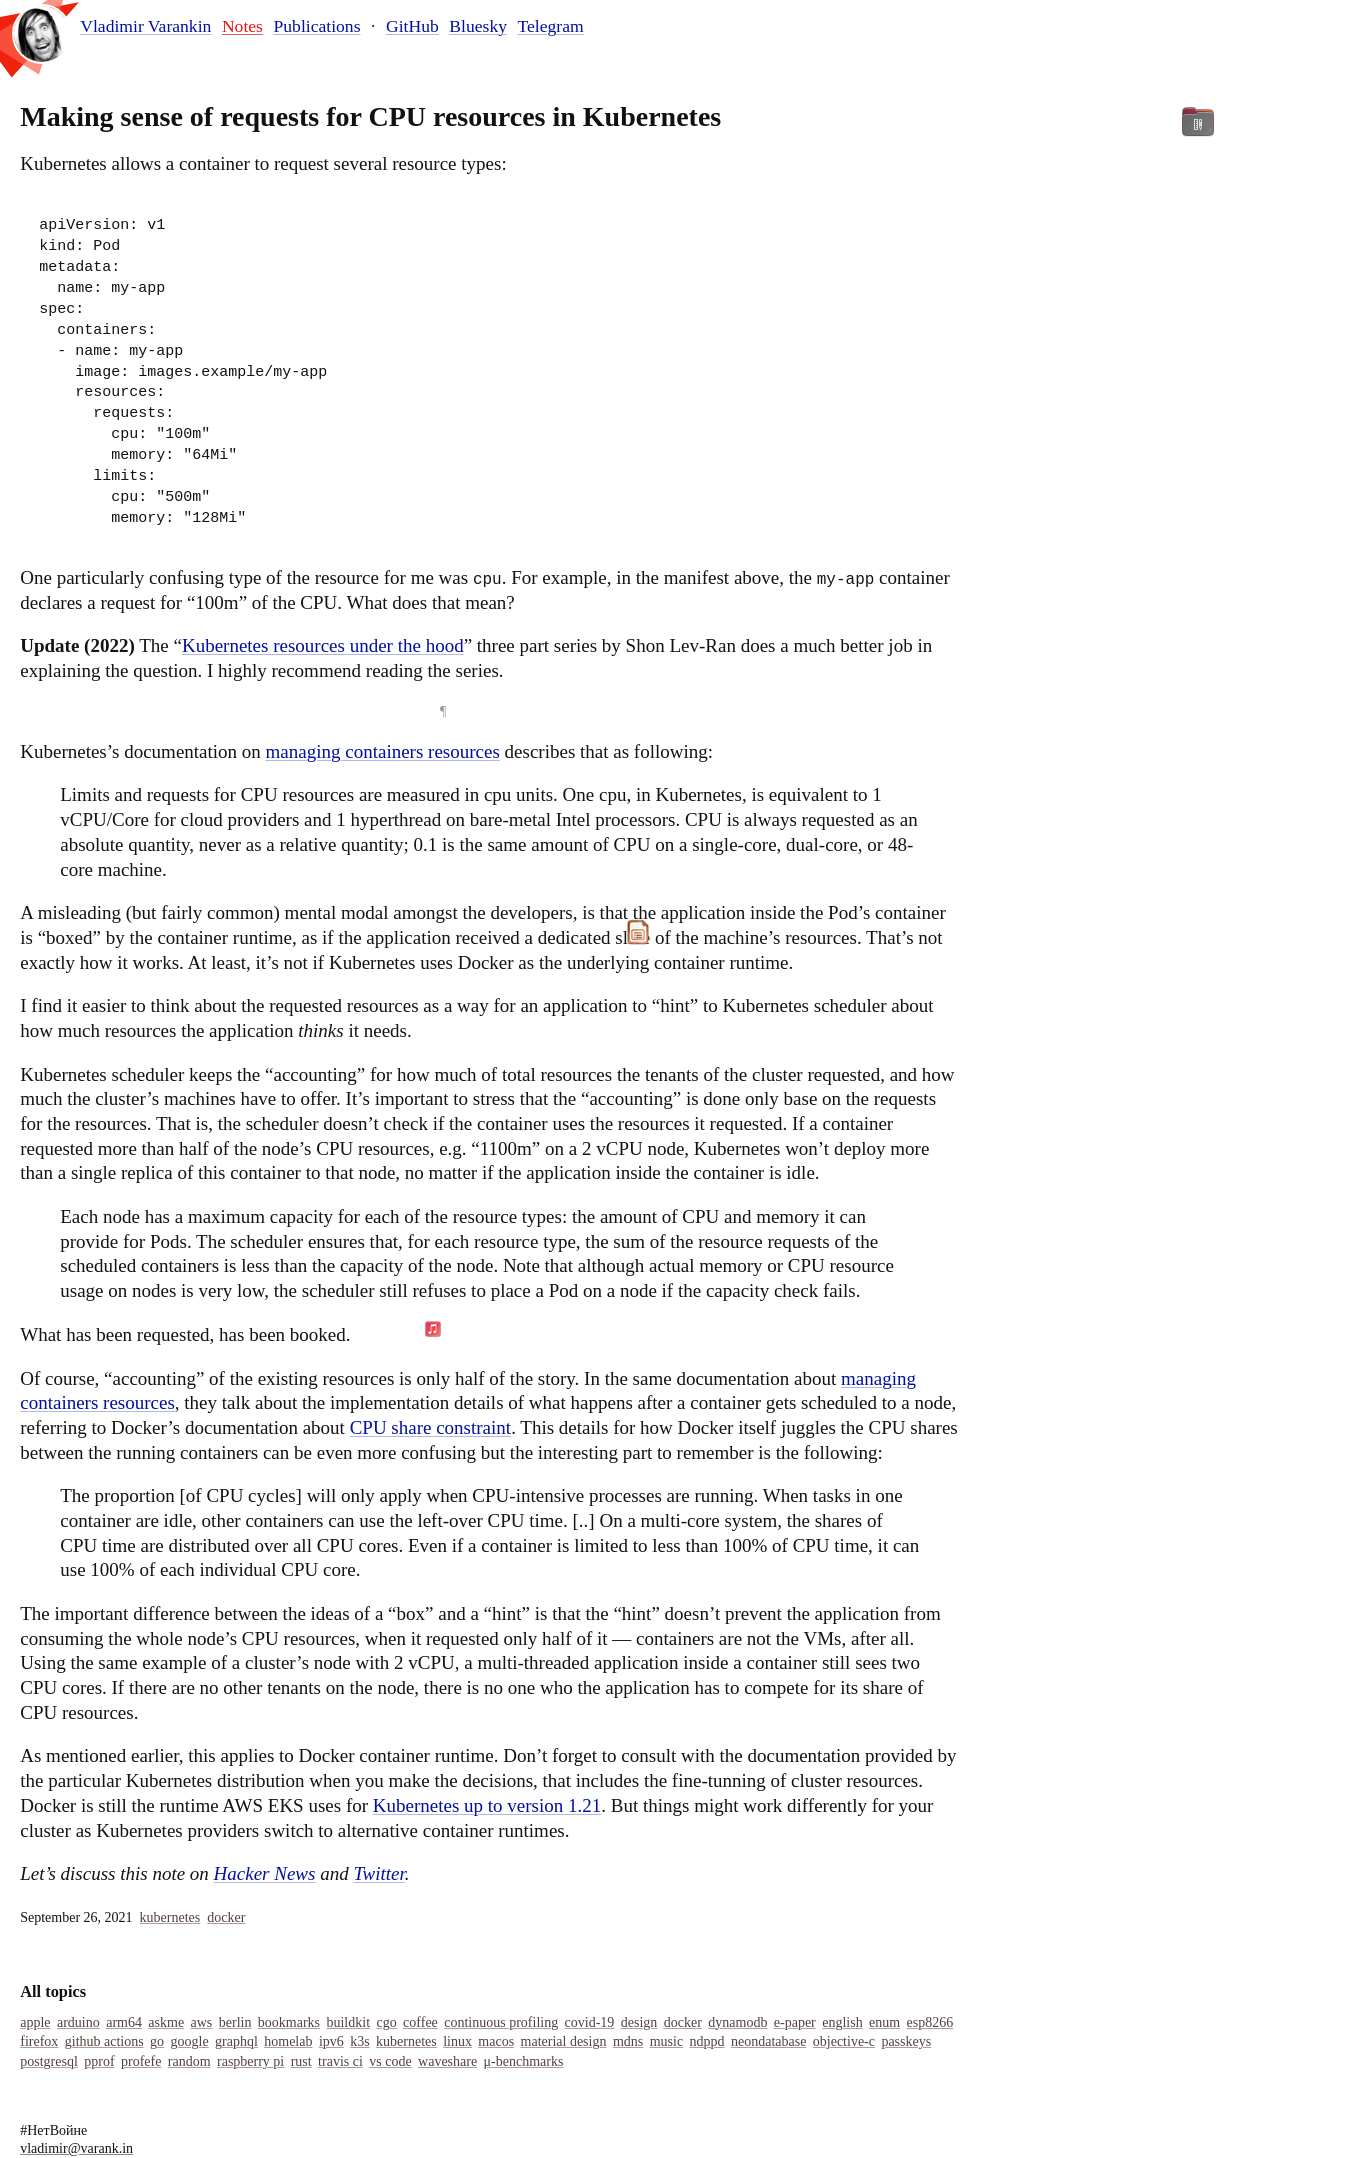  Describe the element at coordinates (433, 1329) in the screenshot. I see `open the gnome music app` at that location.